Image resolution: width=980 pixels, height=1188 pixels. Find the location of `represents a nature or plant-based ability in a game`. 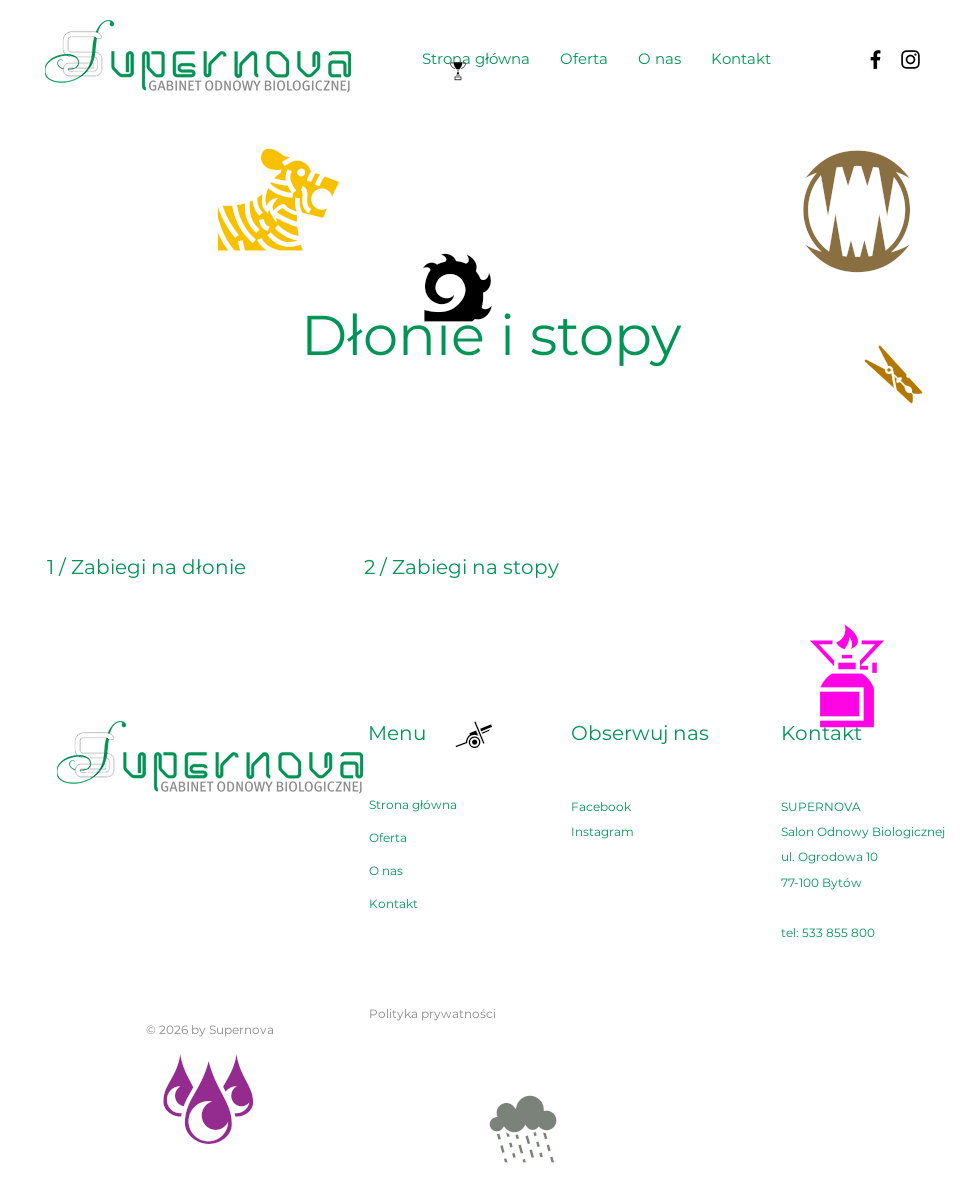

represents a nature or plant-based ability in a game is located at coordinates (457, 287).